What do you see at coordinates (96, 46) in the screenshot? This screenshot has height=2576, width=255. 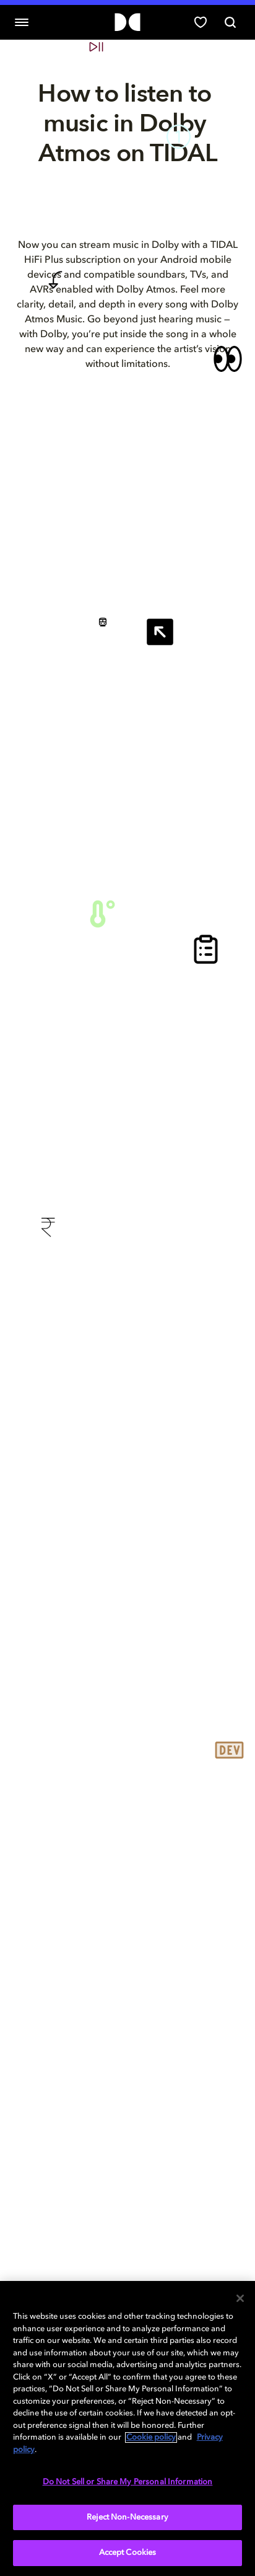 I see `toggle between play and pause for media playback` at bounding box center [96, 46].